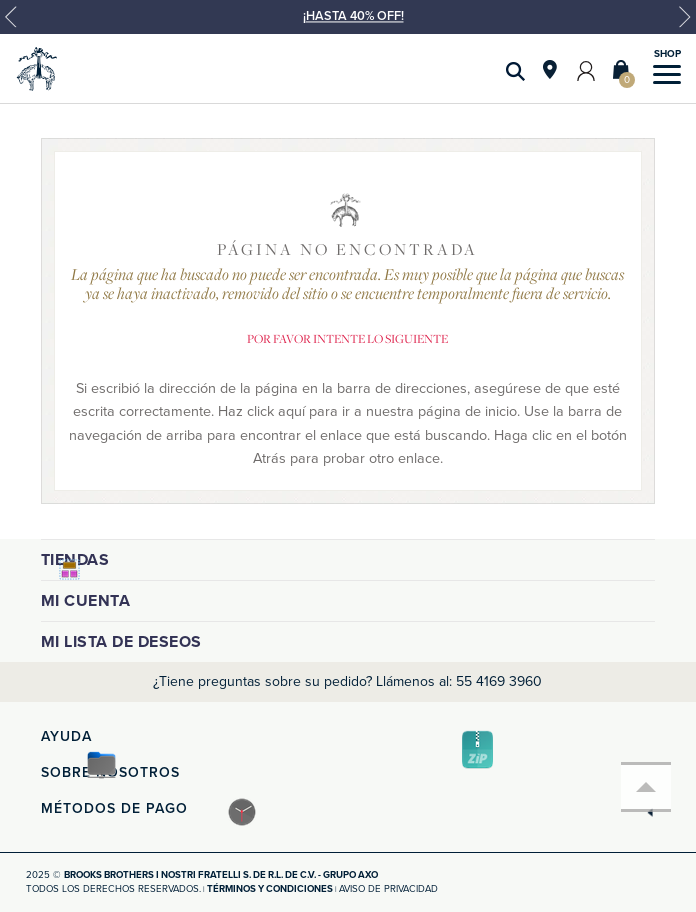  What do you see at coordinates (101, 764) in the screenshot?
I see `access a remote or network folder` at bounding box center [101, 764].